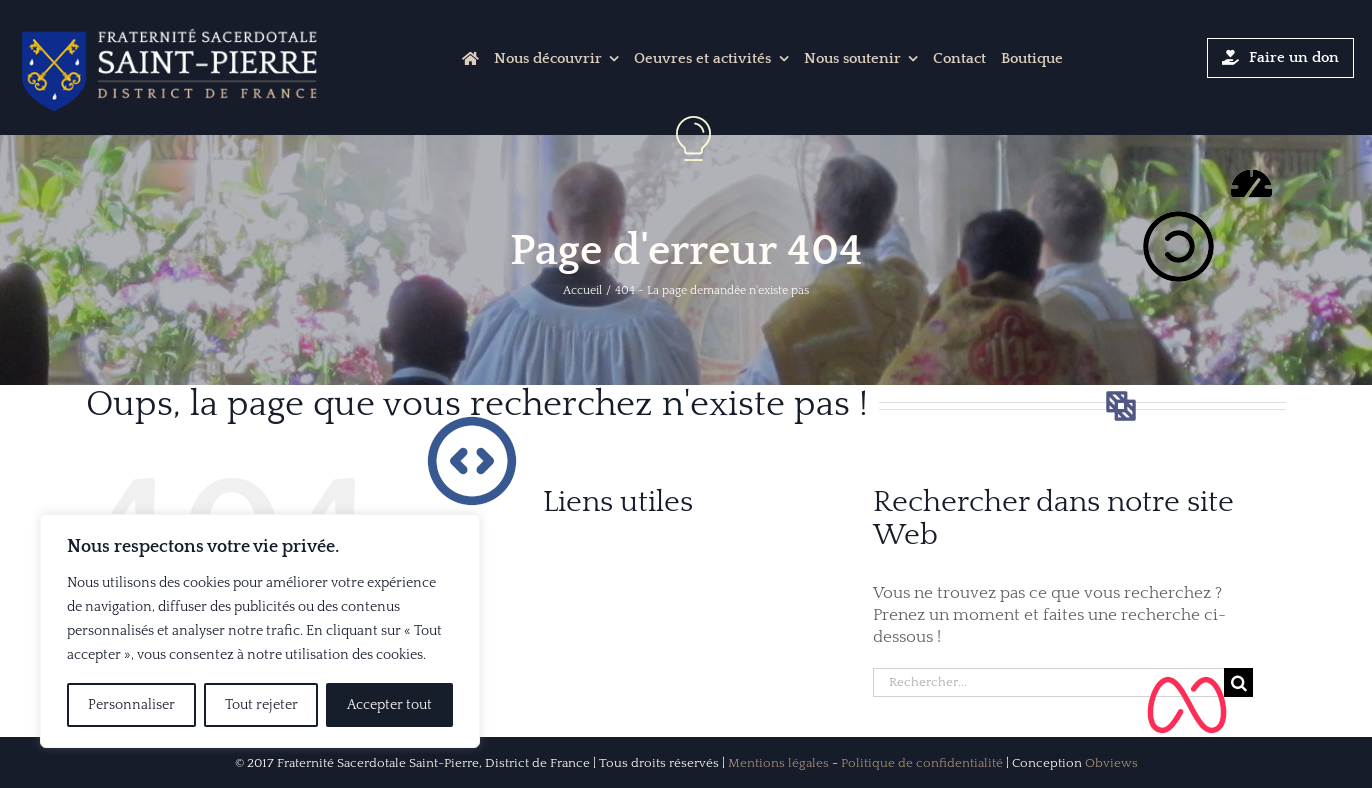 The height and width of the screenshot is (788, 1372). I want to click on access code editor or developer tools, so click(472, 461).